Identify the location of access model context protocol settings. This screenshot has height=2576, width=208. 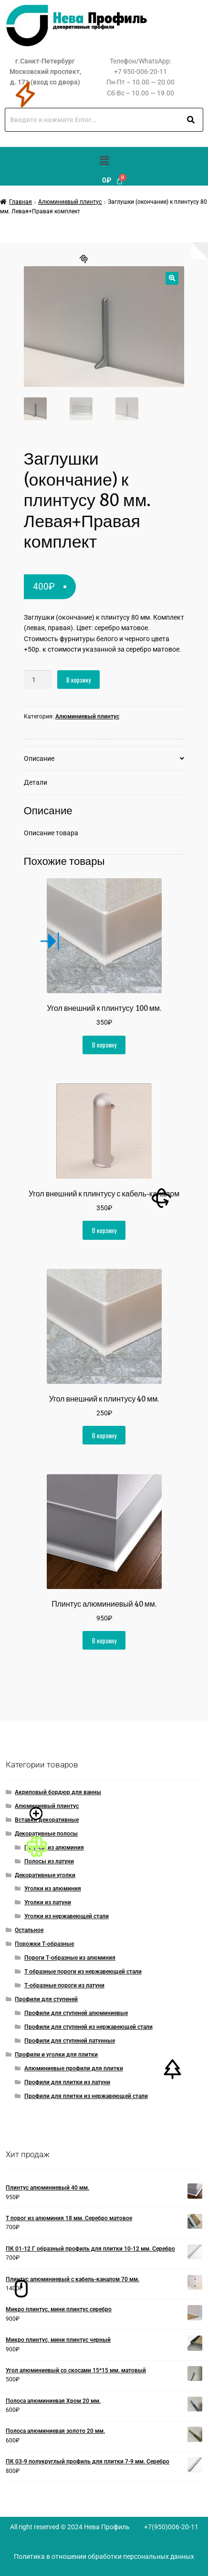
(83, 259).